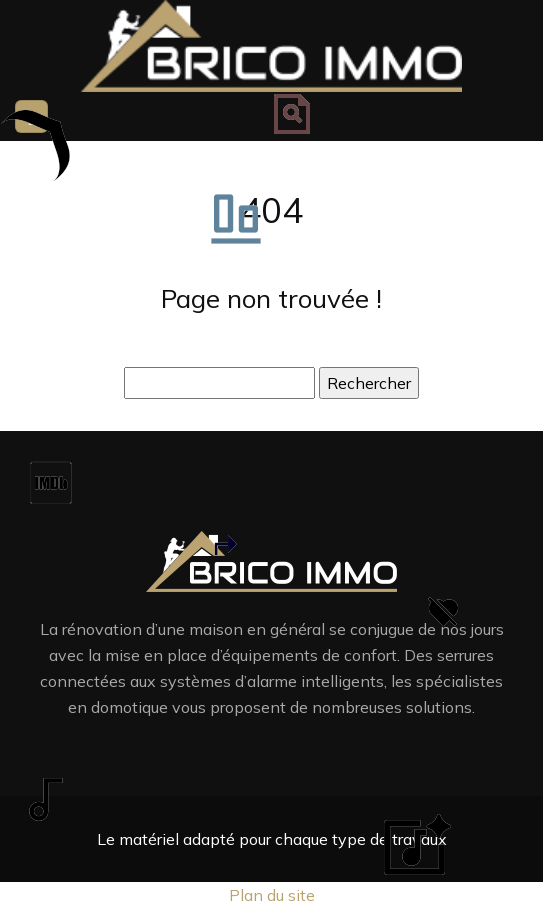  What do you see at coordinates (443, 612) in the screenshot?
I see `dislike or remove from favorites` at bounding box center [443, 612].